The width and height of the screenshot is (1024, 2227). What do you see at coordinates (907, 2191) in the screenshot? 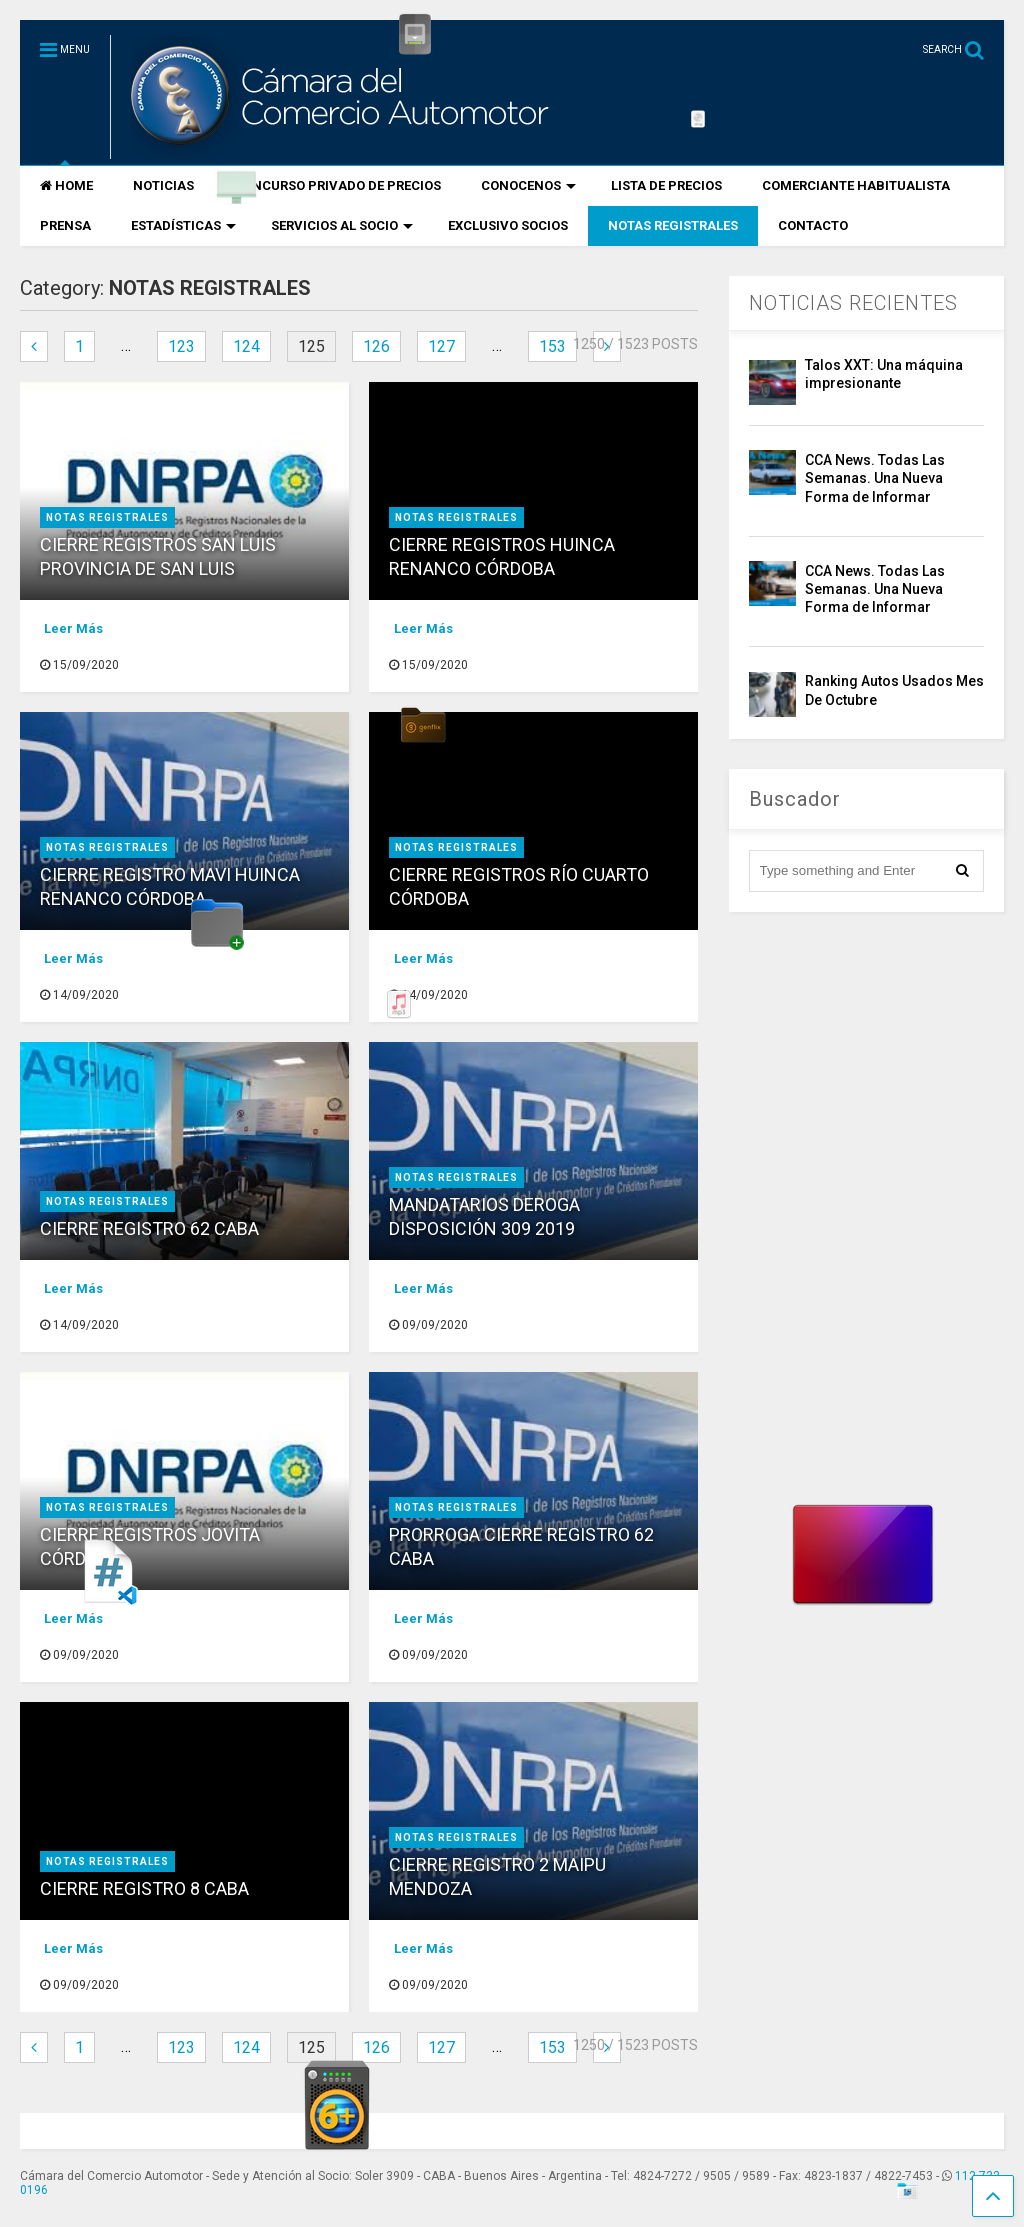
I see `open folder containing LibreOffice Writer documents` at bounding box center [907, 2191].